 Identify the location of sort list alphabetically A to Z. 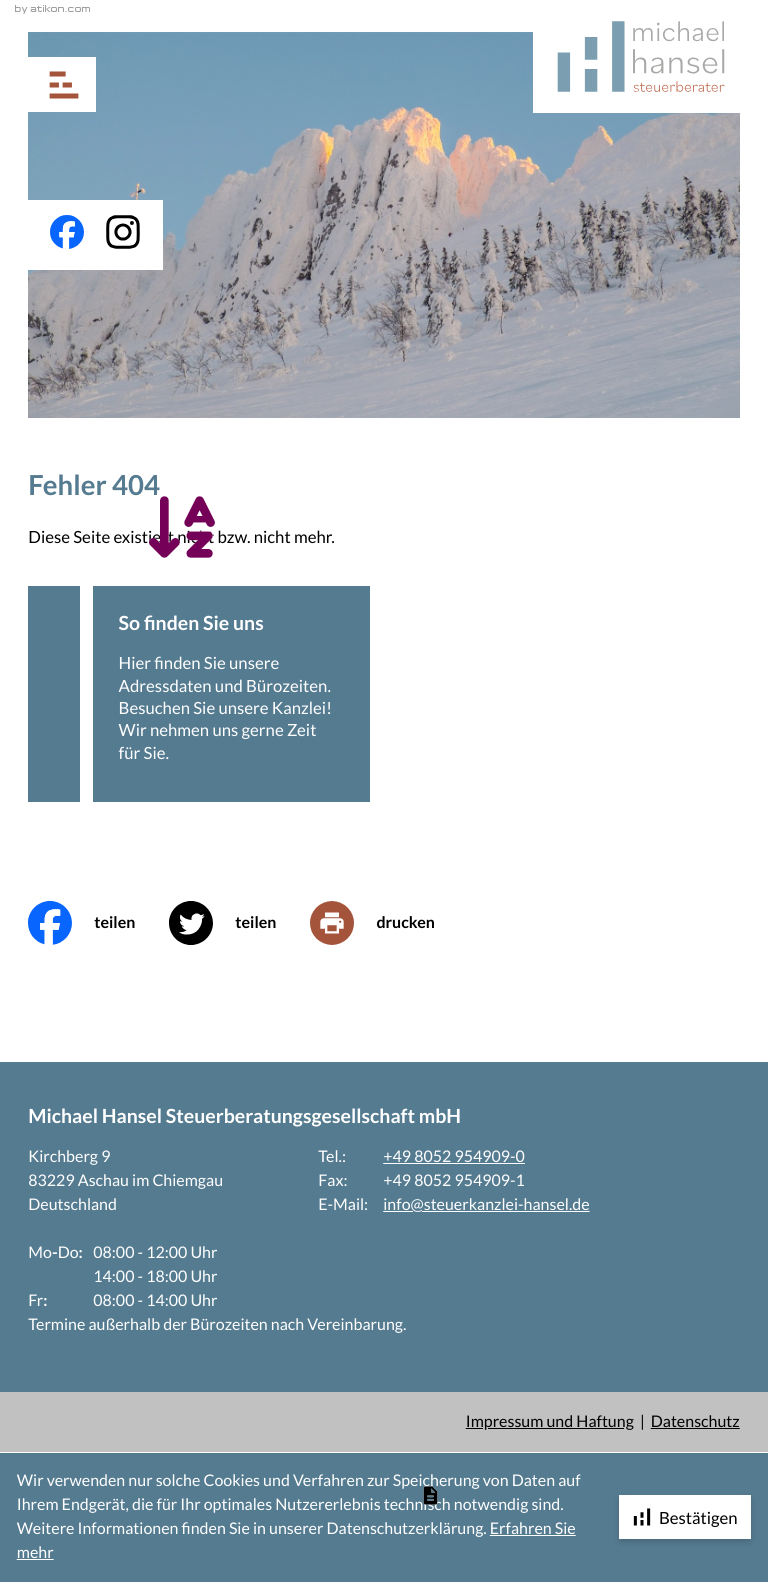
(182, 527).